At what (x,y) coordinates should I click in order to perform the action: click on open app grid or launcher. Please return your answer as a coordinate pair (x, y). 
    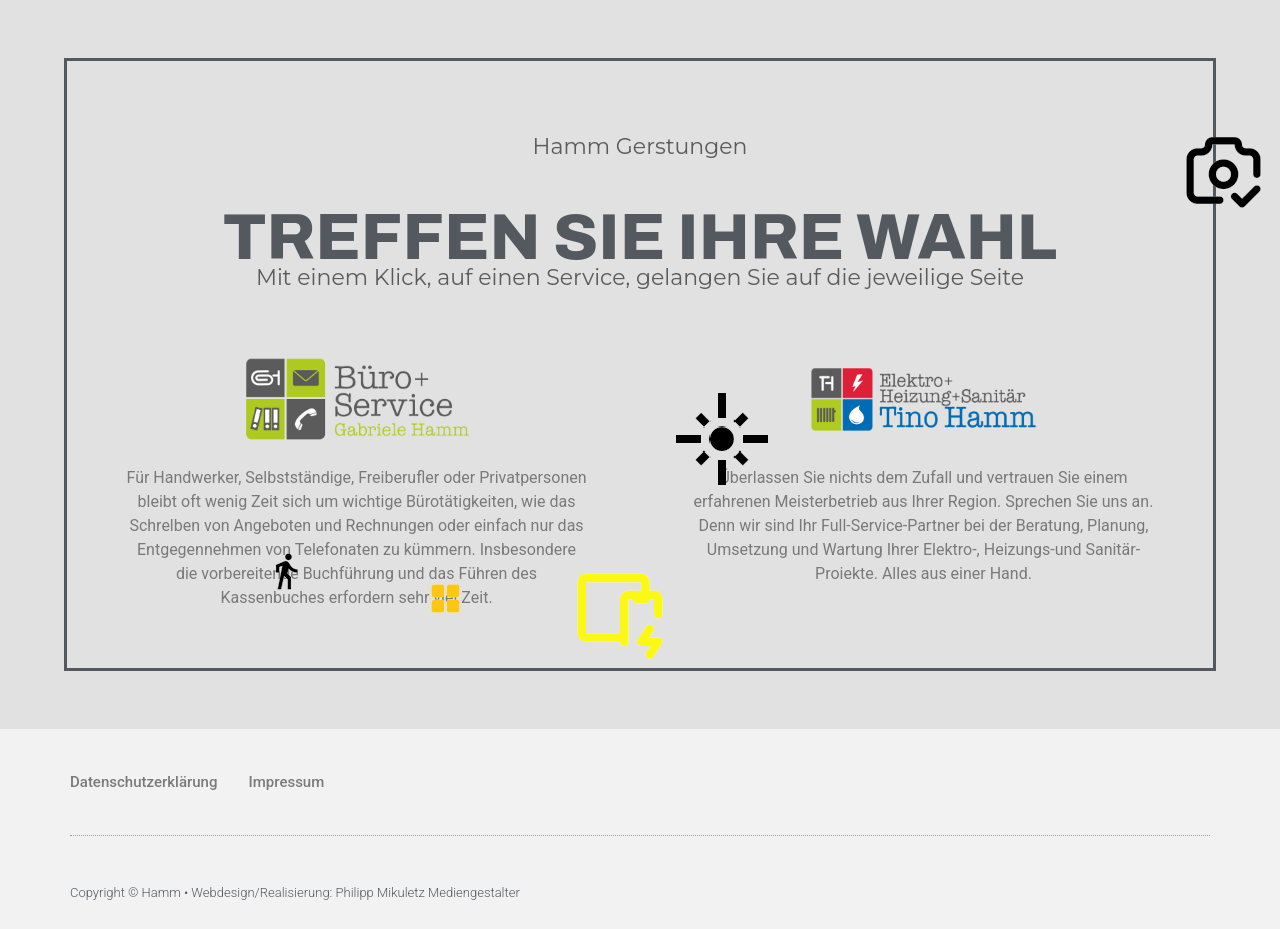
    Looking at the image, I should click on (445, 598).